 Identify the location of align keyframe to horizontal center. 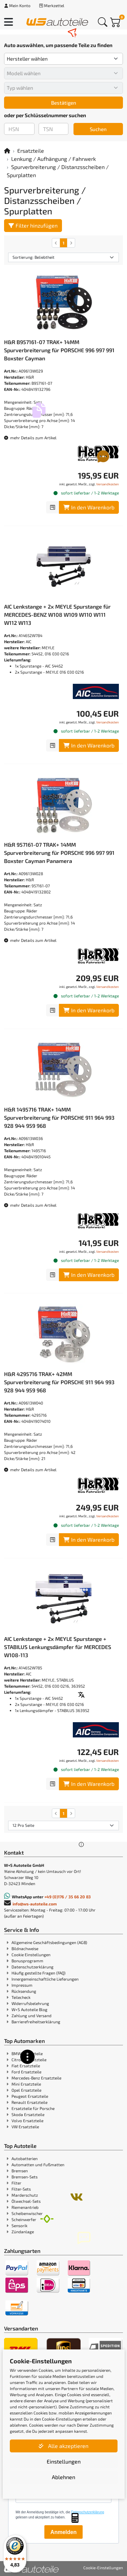
(47, 2219).